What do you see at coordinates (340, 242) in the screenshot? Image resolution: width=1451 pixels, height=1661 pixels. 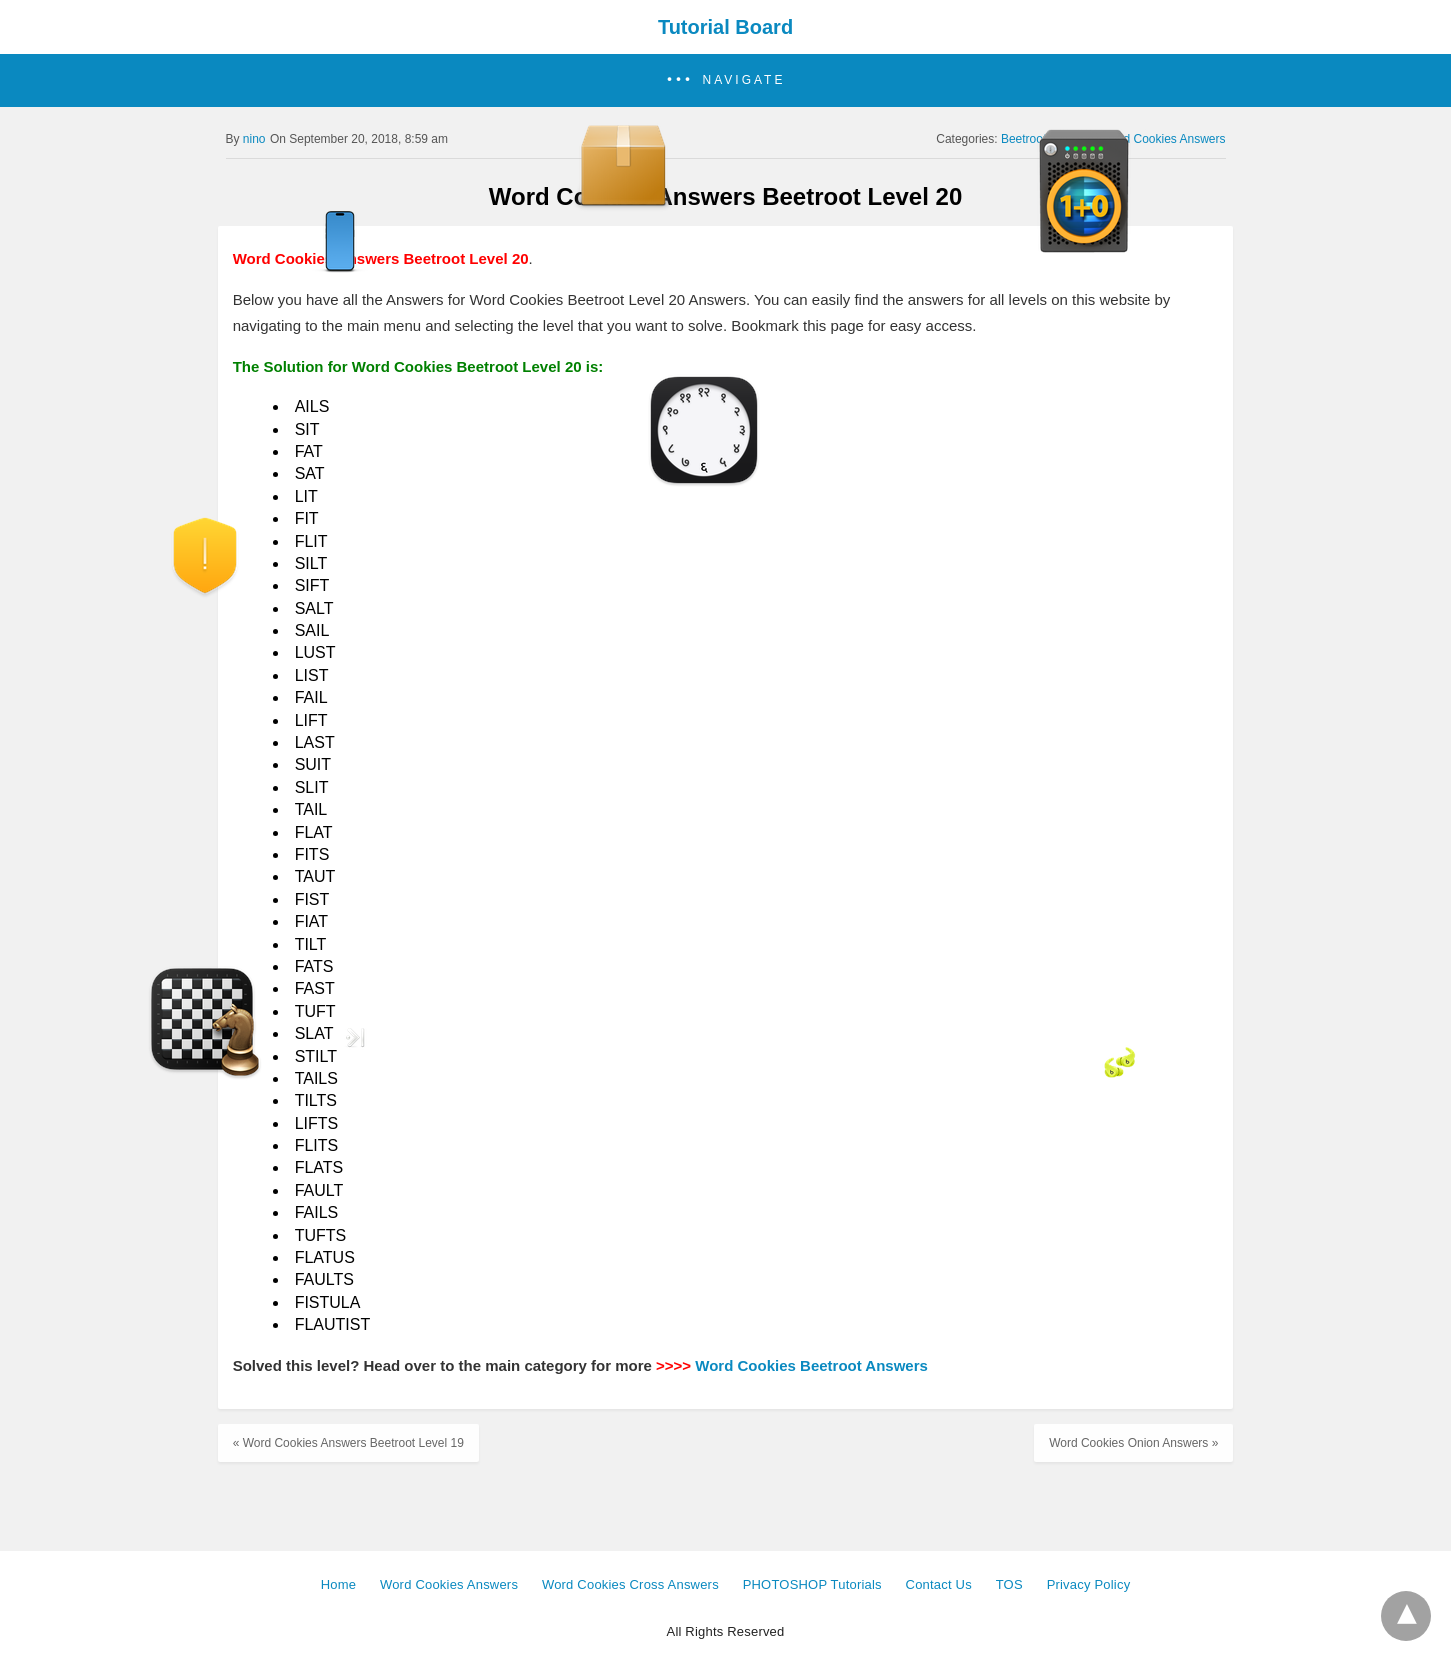 I see `indicates a connected iPhone device` at bounding box center [340, 242].